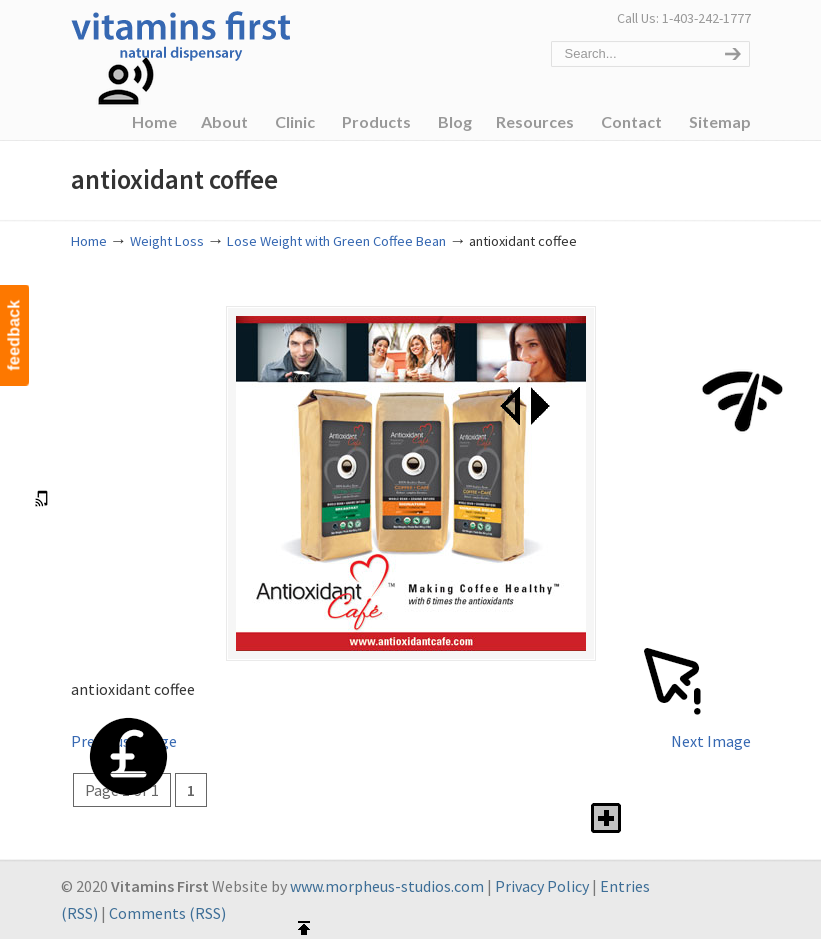  Describe the element at coordinates (606, 818) in the screenshot. I see `find nearby hospitals or medical facilities` at that location.